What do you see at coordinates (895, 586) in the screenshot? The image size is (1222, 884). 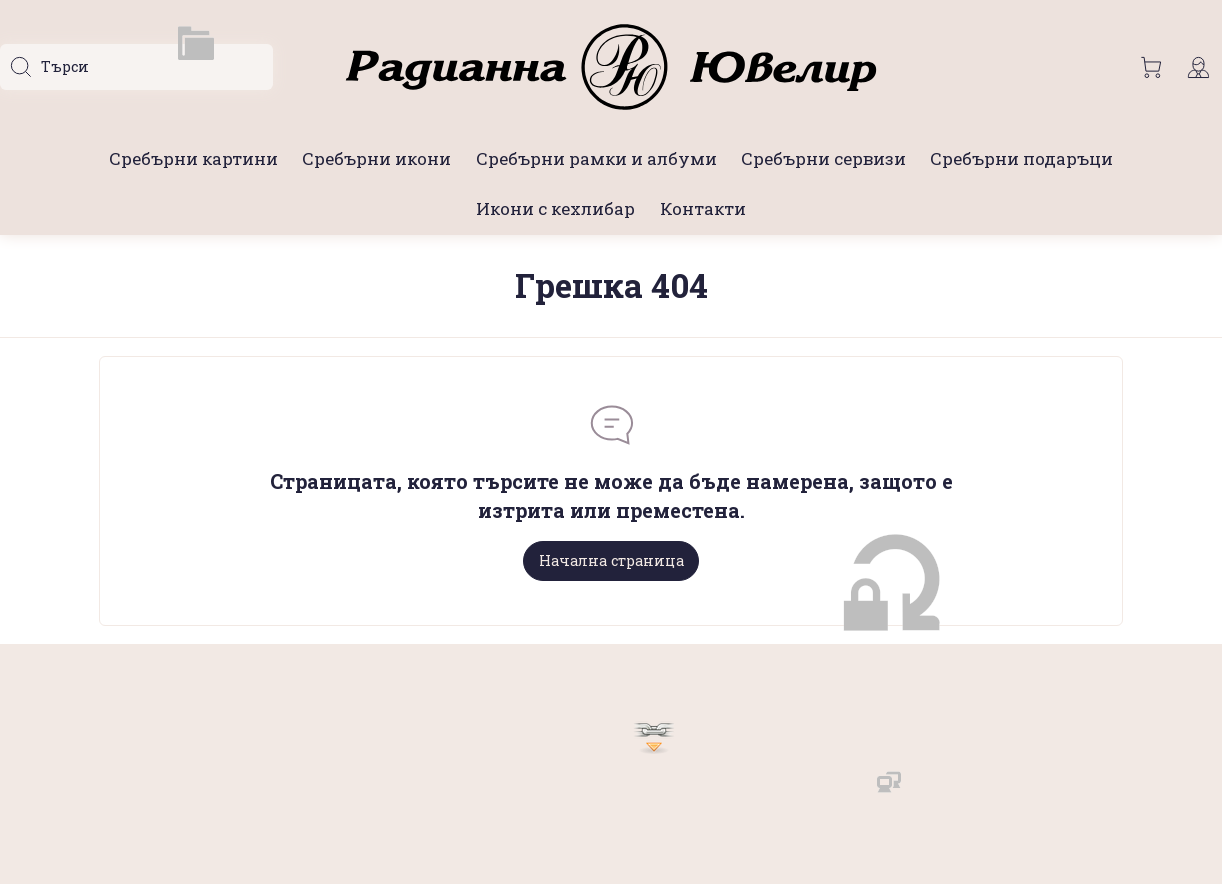 I see `screen rotation is locked` at bounding box center [895, 586].